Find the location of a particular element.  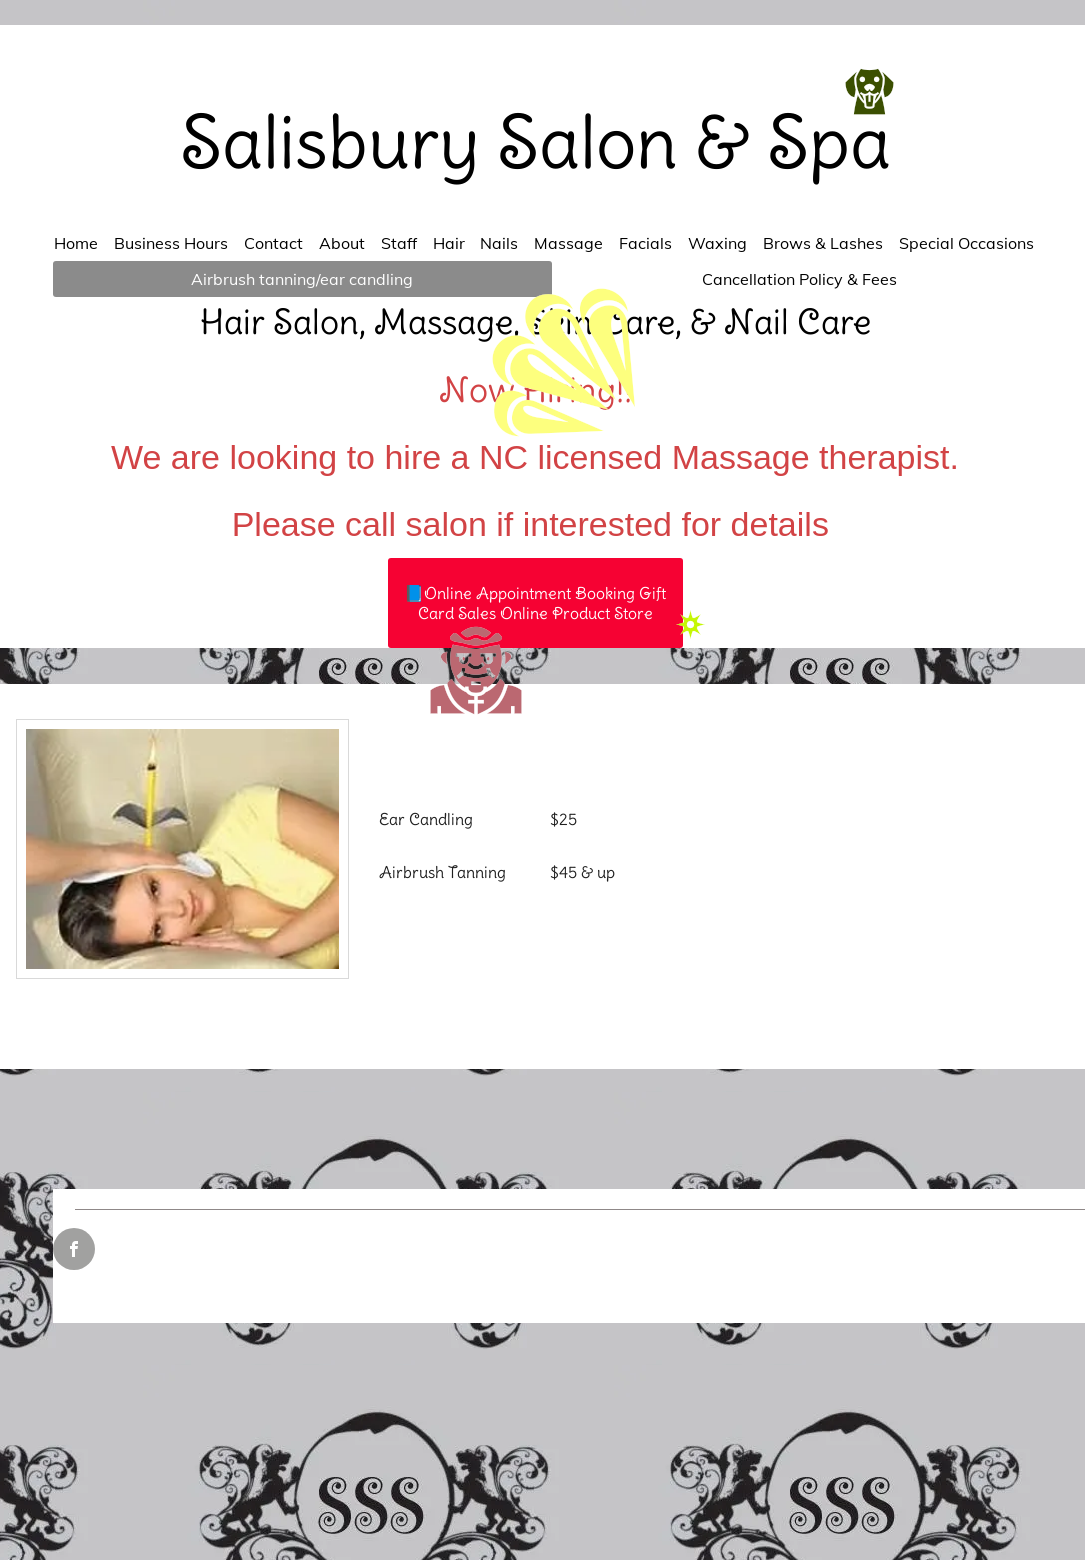

indicates a hazard or danger zone in gameplay is located at coordinates (690, 624).